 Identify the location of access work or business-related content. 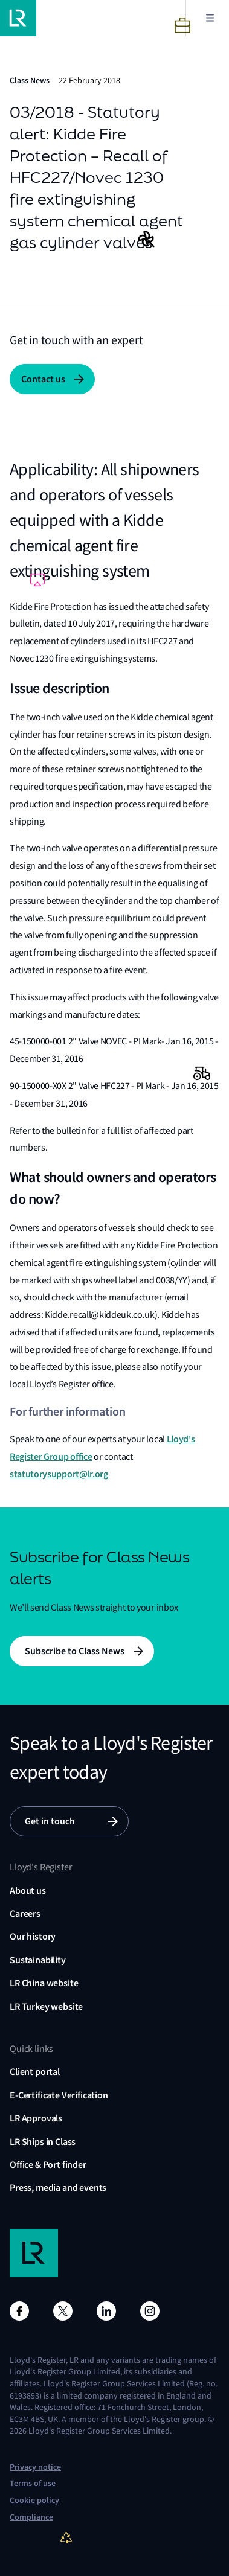
(182, 26).